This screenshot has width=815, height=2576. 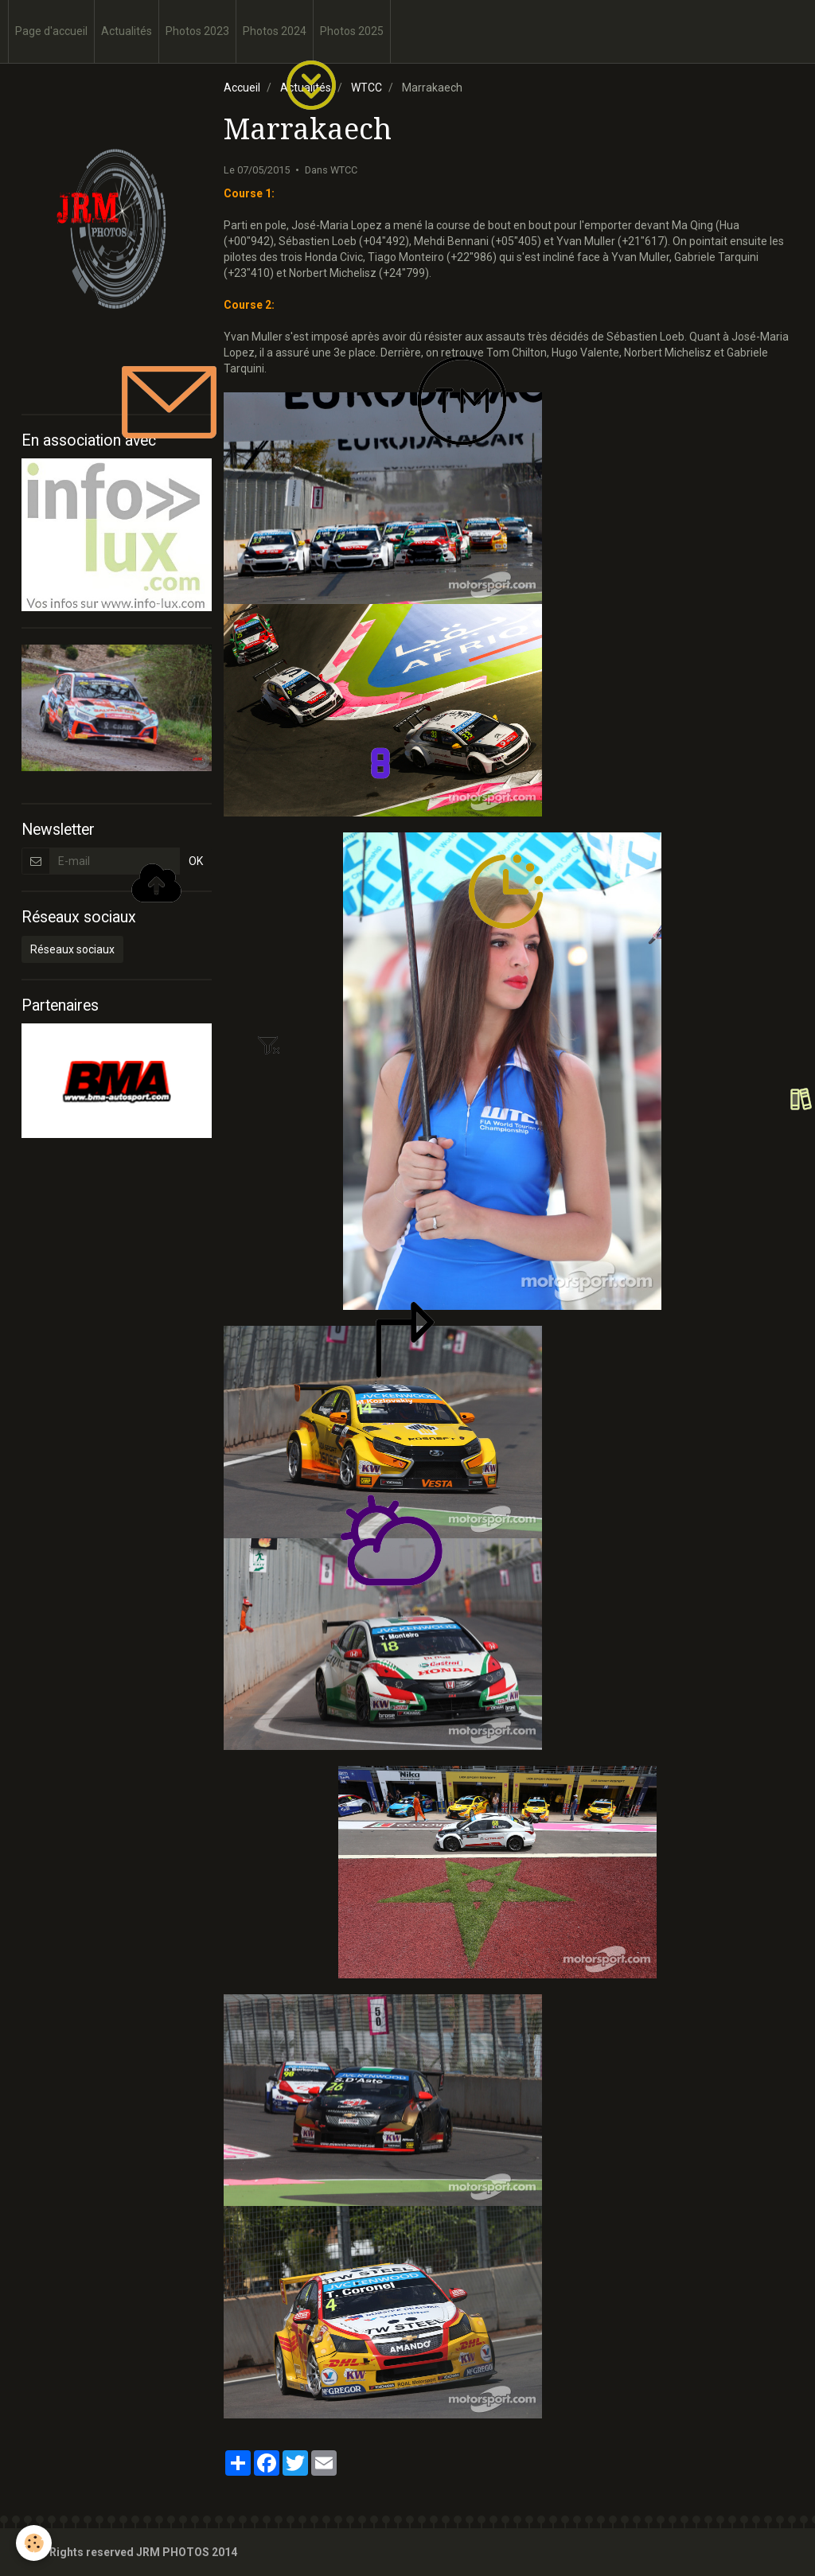 What do you see at coordinates (391, 1541) in the screenshot?
I see `view current weather conditions` at bounding box center [391, 1541].